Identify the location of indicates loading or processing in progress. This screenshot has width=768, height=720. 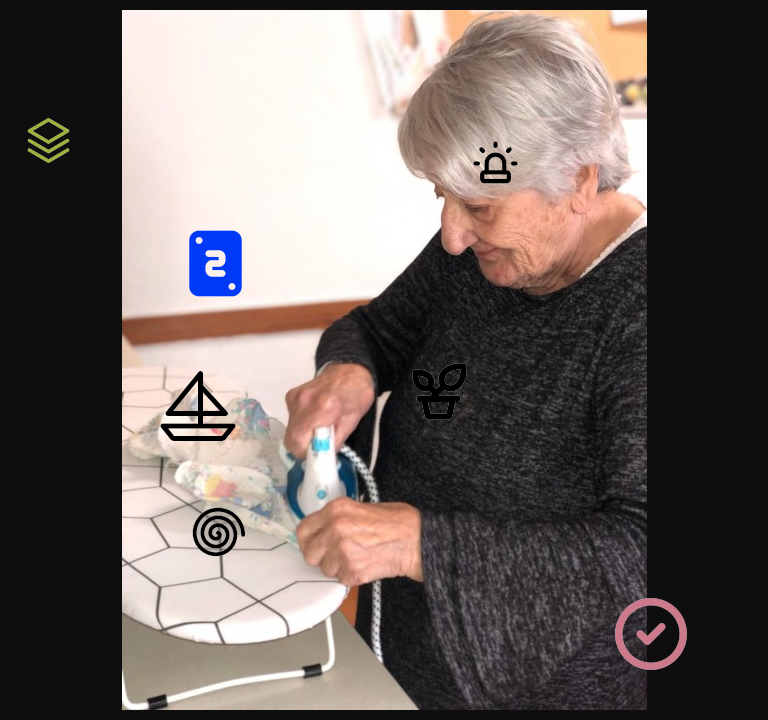
(216, 531).